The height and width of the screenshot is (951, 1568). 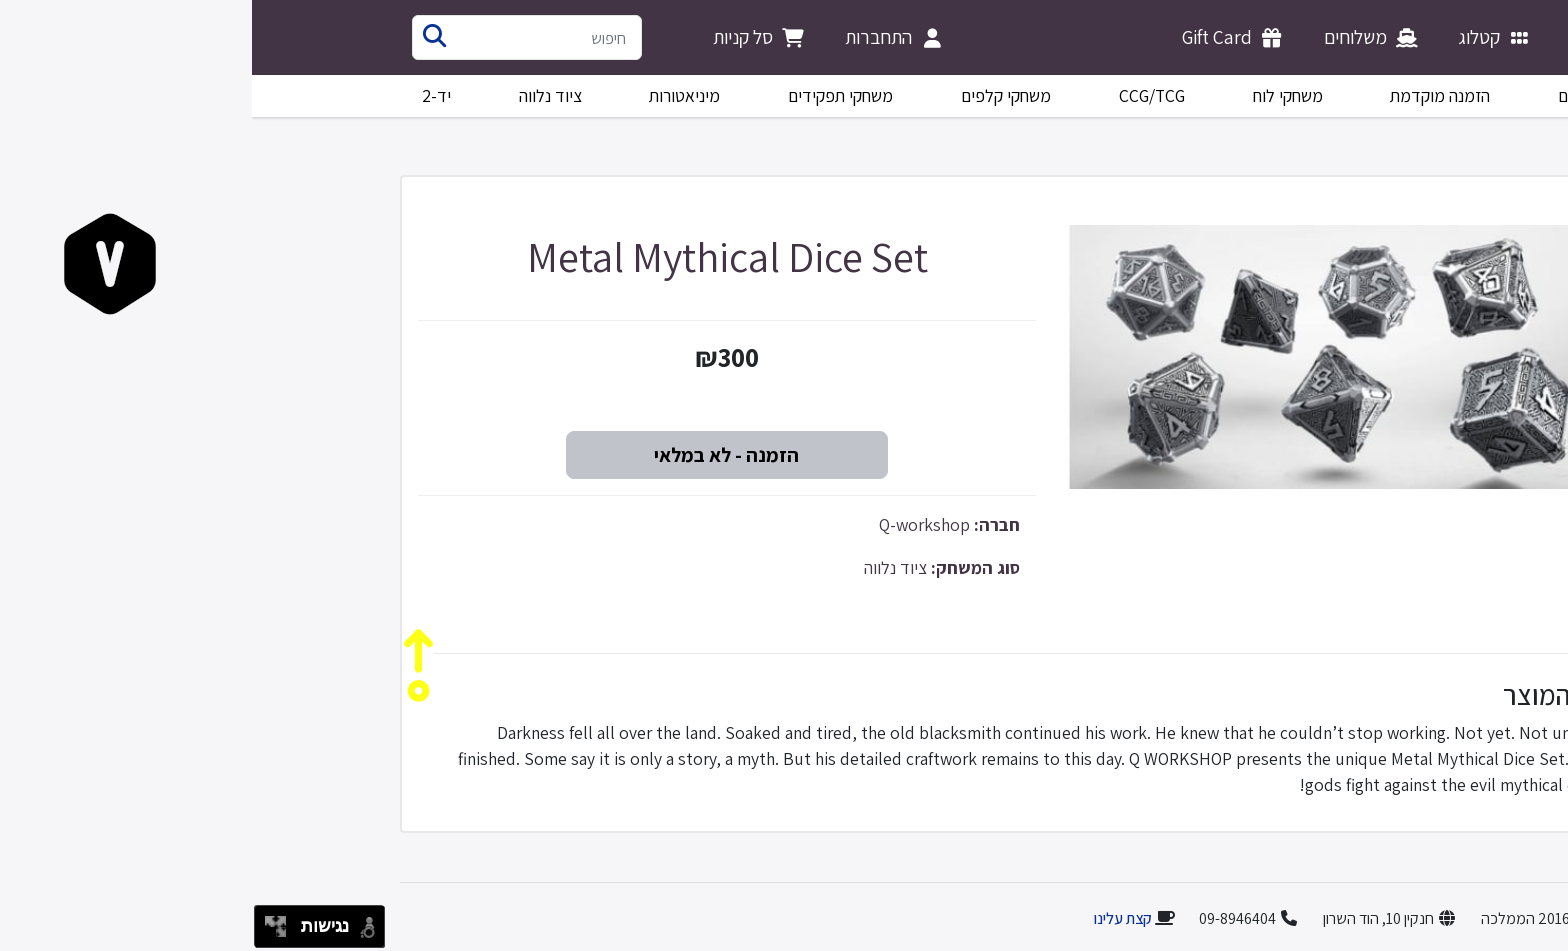 What do you see at coordinates (110, 264) in the screenshot?
I see `indicates version or variant selection` at bounding box center [110, 264].